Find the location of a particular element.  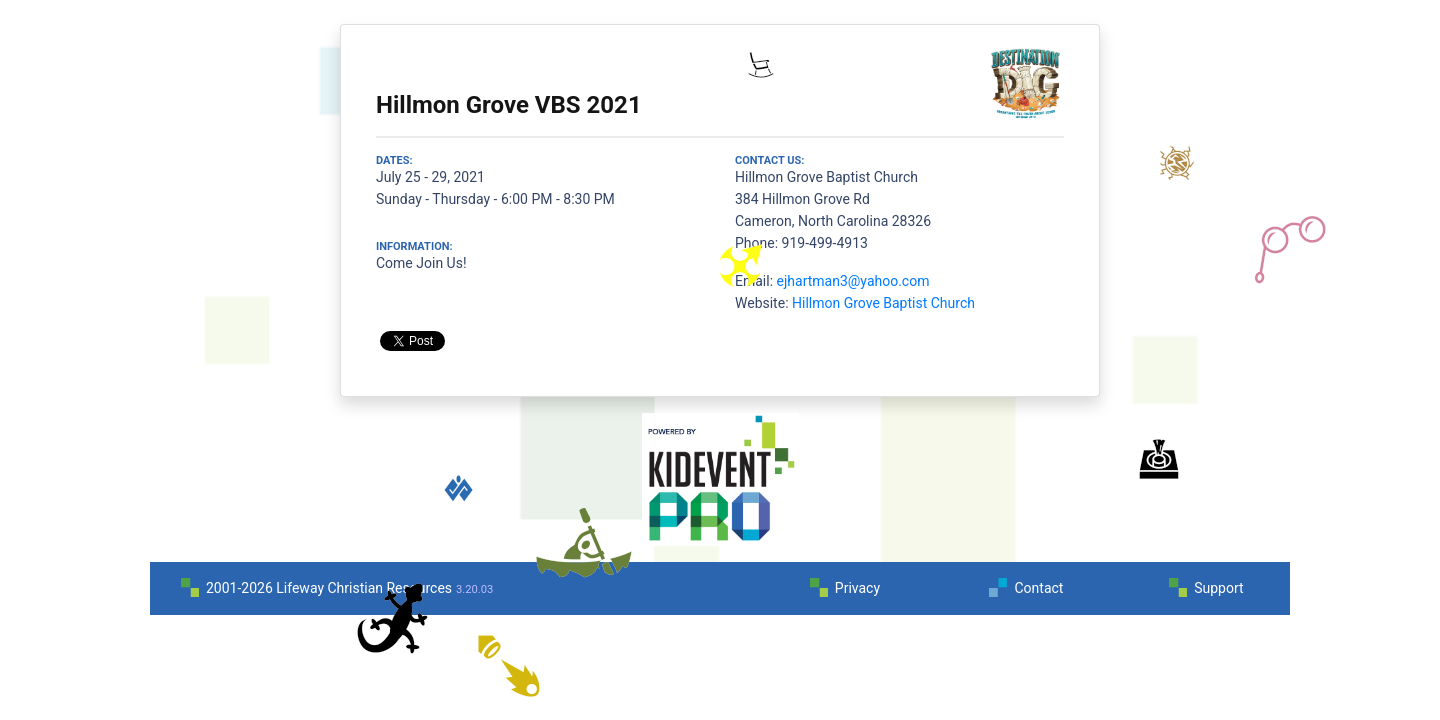

fire projectile or launch attack is located at coordinates (509, 666).